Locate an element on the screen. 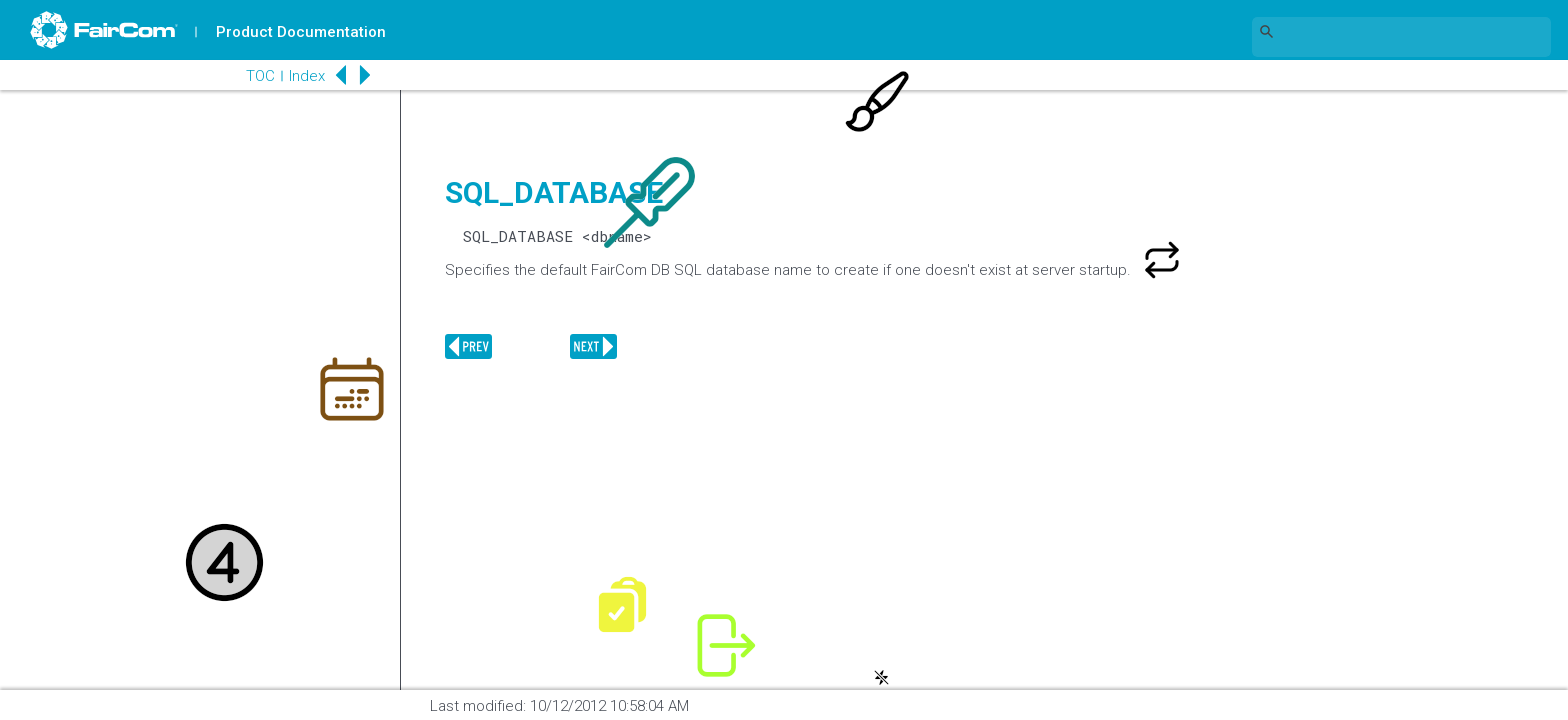 This screenshot has width=1568, height=720. indicates step four in a multi-step process is located at coordinates (224, 562).